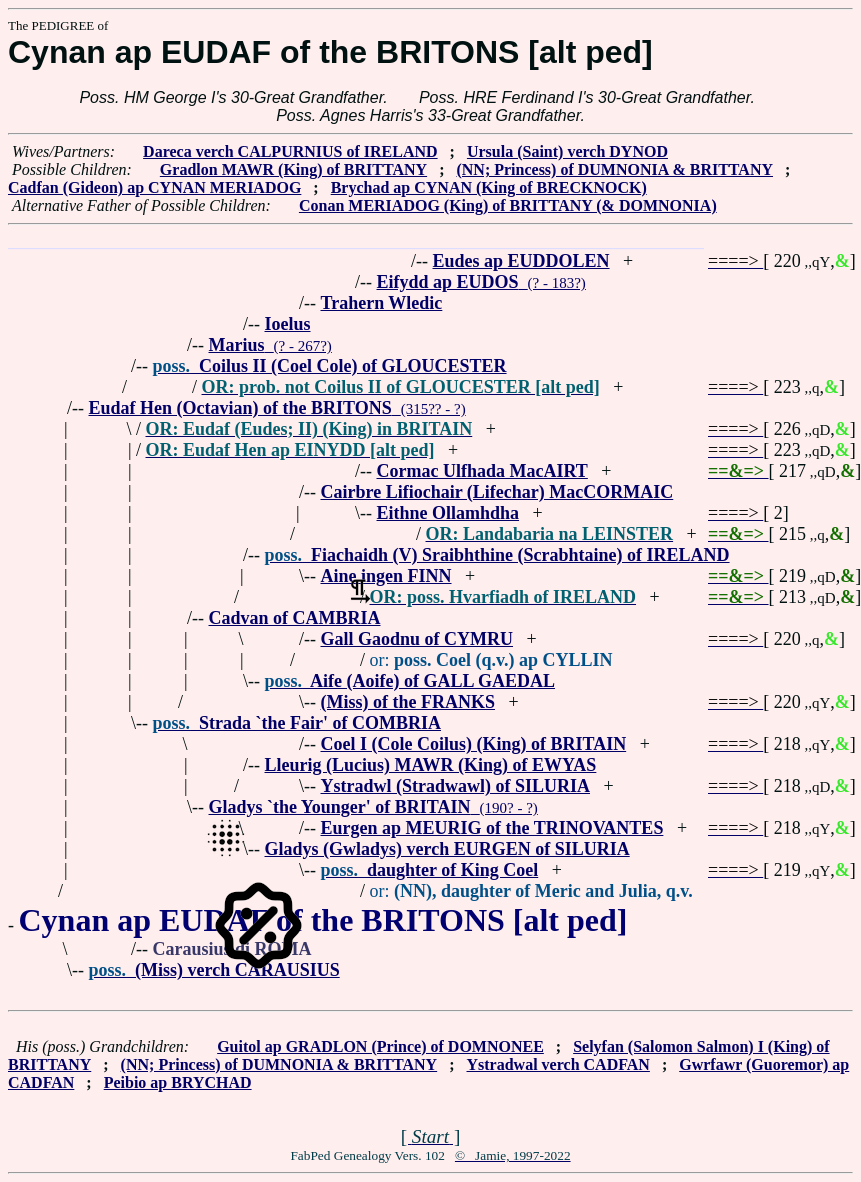 This screenshot has height=1182, width=861. I want to click on apply blur effect to image, so click(226, 838).